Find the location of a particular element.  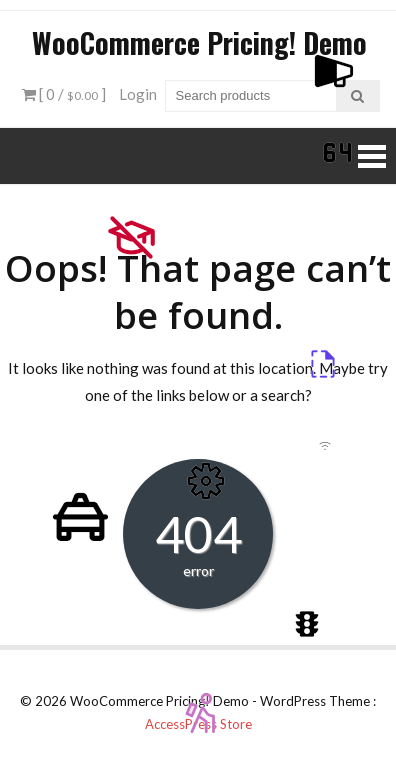

indicates moderate wifi signal strength is located at coordinates (325, 444).